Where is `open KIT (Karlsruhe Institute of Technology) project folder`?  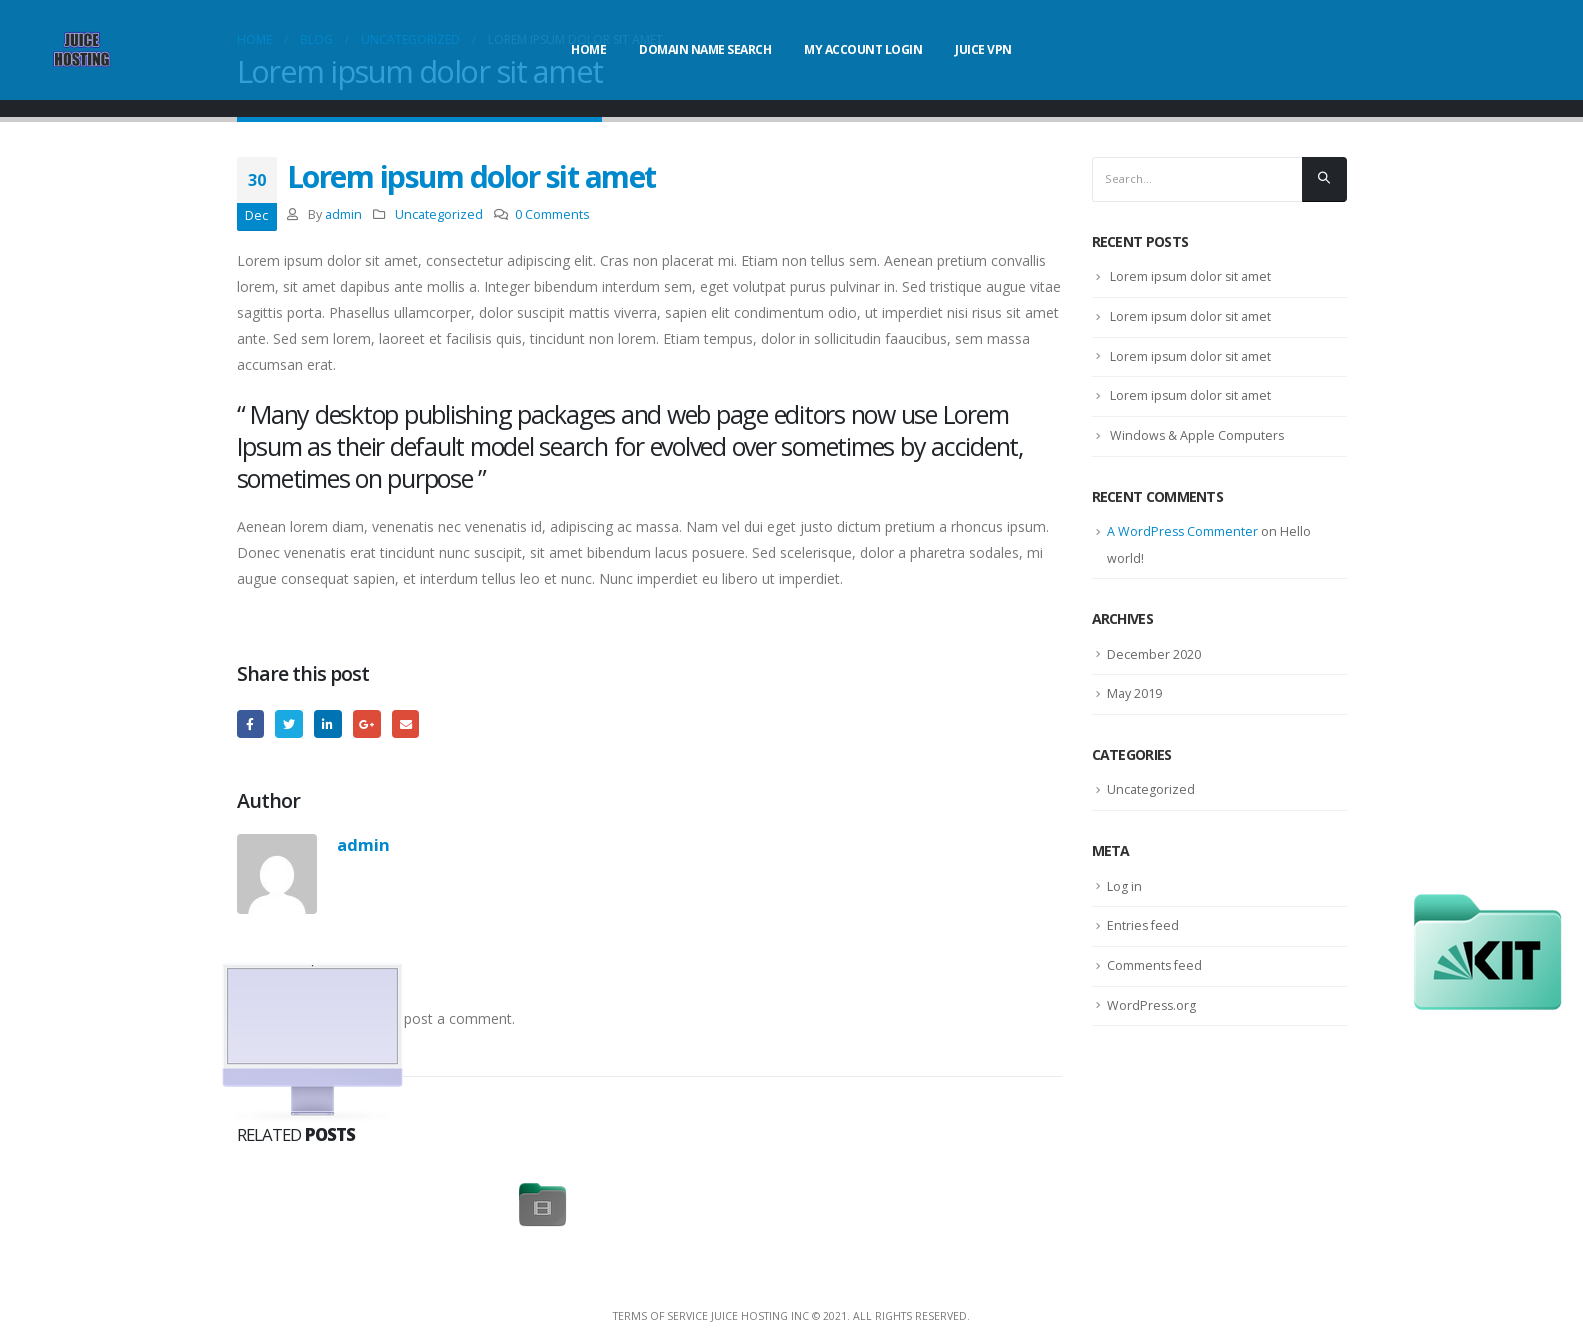 open KIT (Karlsruhe Institute of Technology) project folder is located at coordinates (1487, 956).